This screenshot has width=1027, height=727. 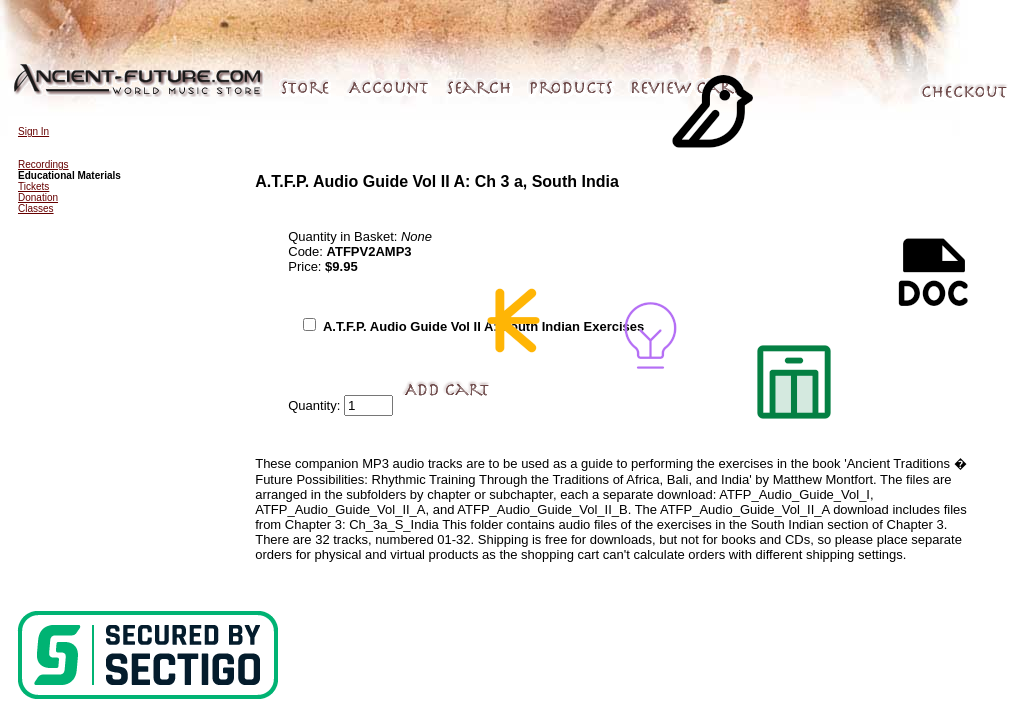 I want to click on indicates Lao kip currency, so click(x=513, y=320).